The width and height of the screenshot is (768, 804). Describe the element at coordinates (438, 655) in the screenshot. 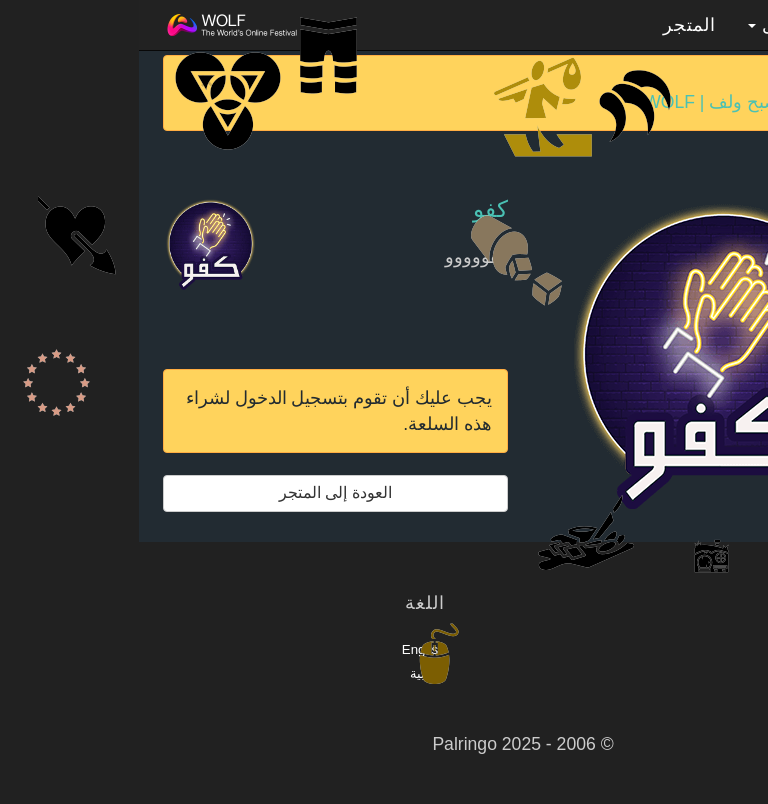

I see `indicates mouse input or cursor control settings` at that location.